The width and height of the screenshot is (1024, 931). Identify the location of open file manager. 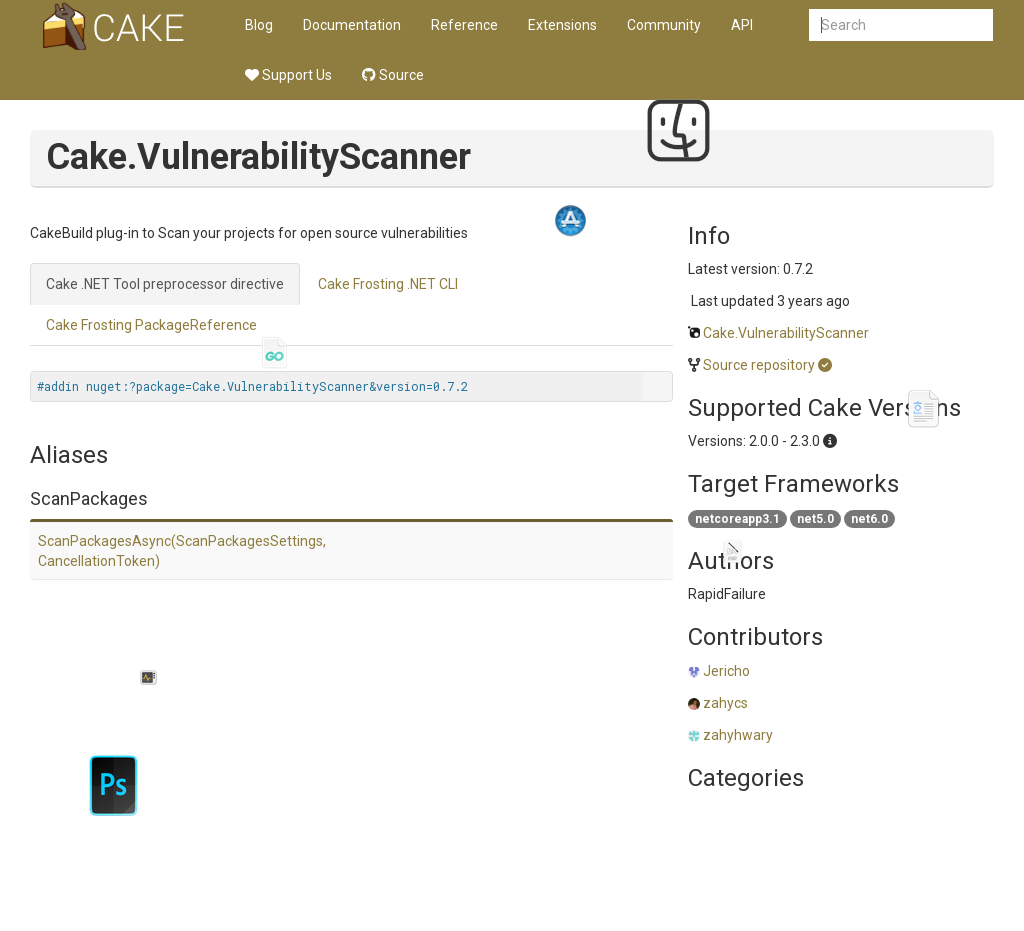
(678, 130).